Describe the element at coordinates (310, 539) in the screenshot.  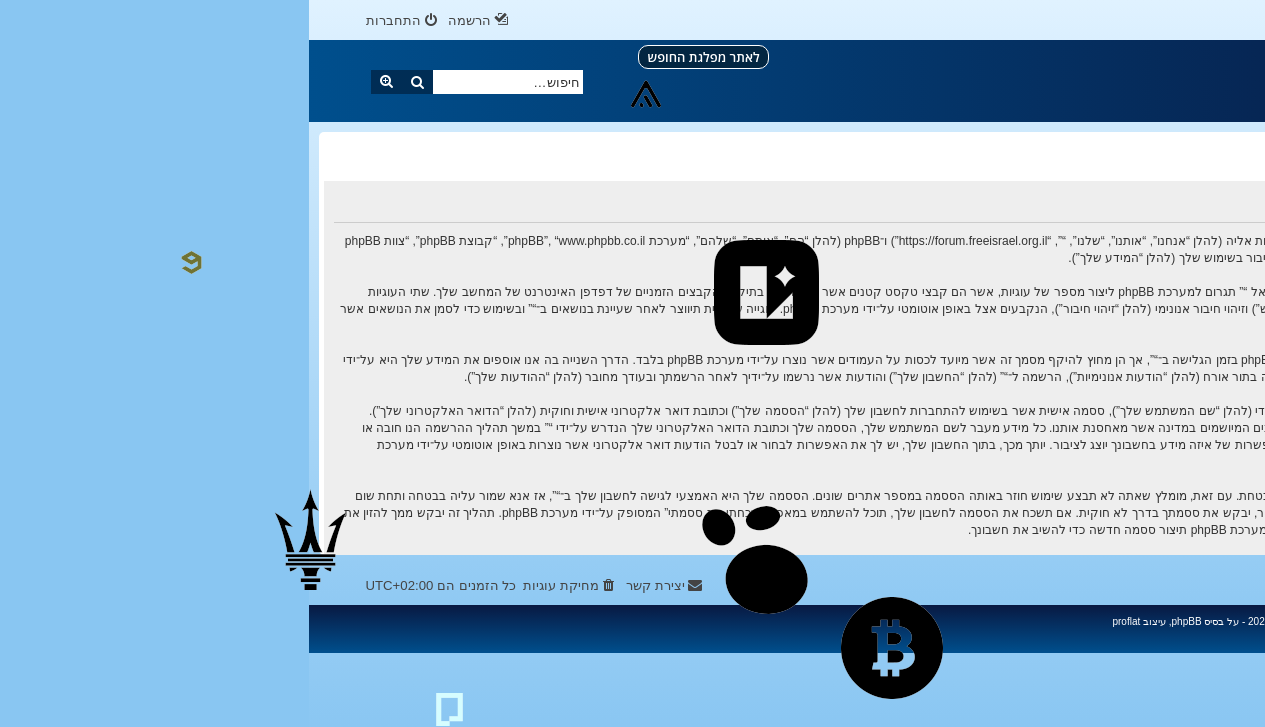
I see `maserati brand logo` at that location.